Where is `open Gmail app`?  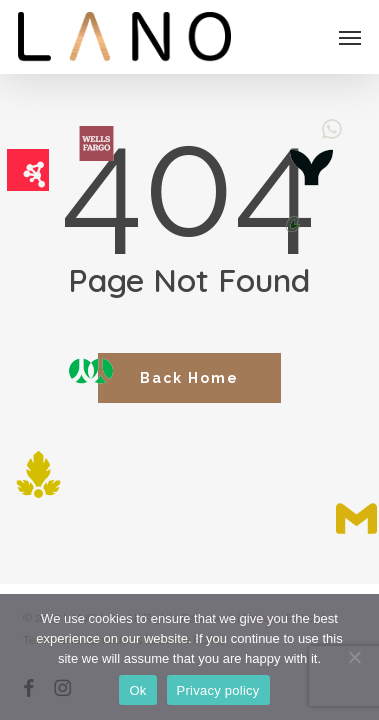 open Gmail app is located at coordinates (356, 518).